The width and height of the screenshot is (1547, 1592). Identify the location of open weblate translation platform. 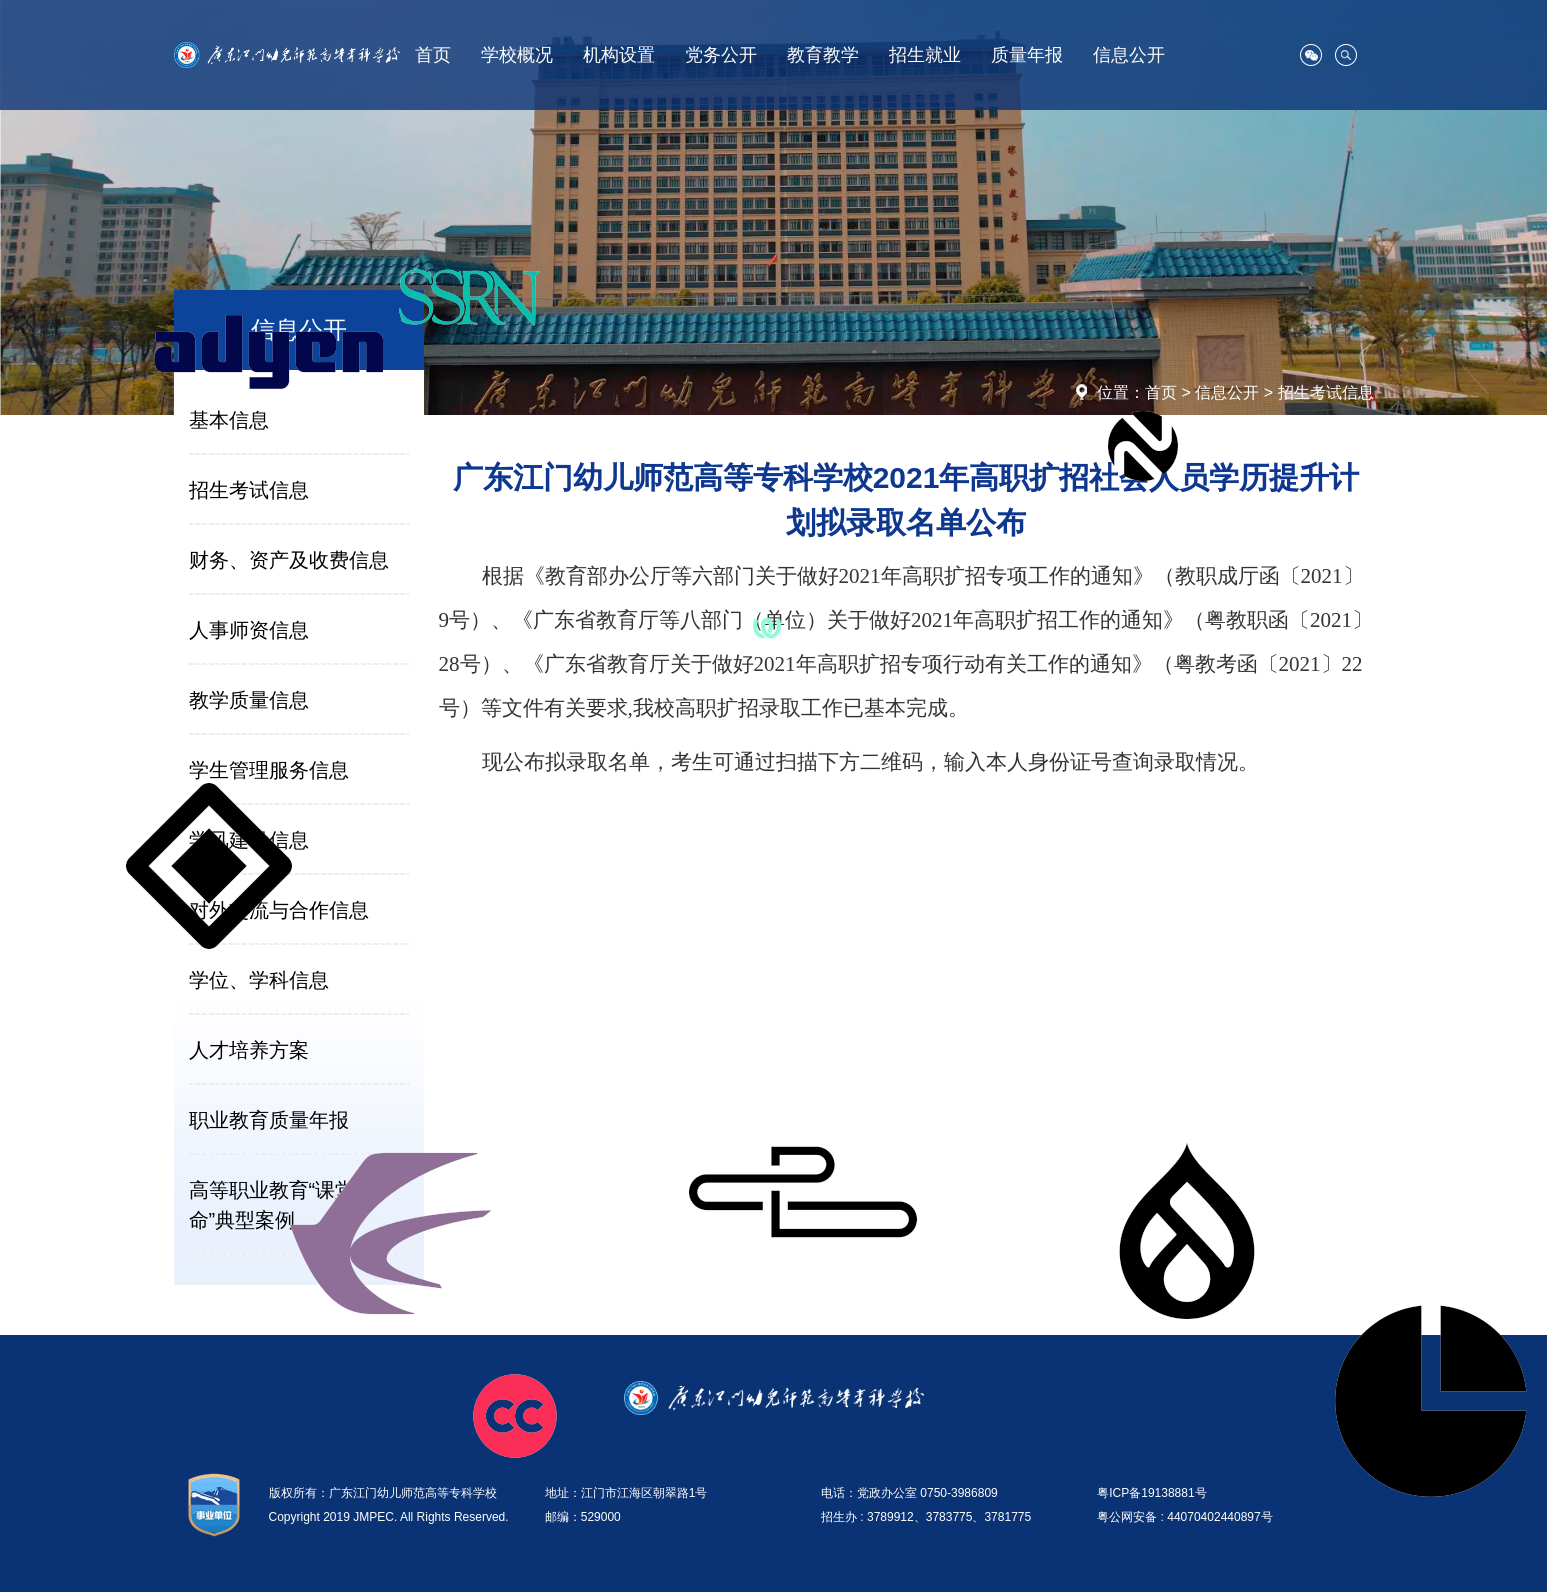
(767, 628).